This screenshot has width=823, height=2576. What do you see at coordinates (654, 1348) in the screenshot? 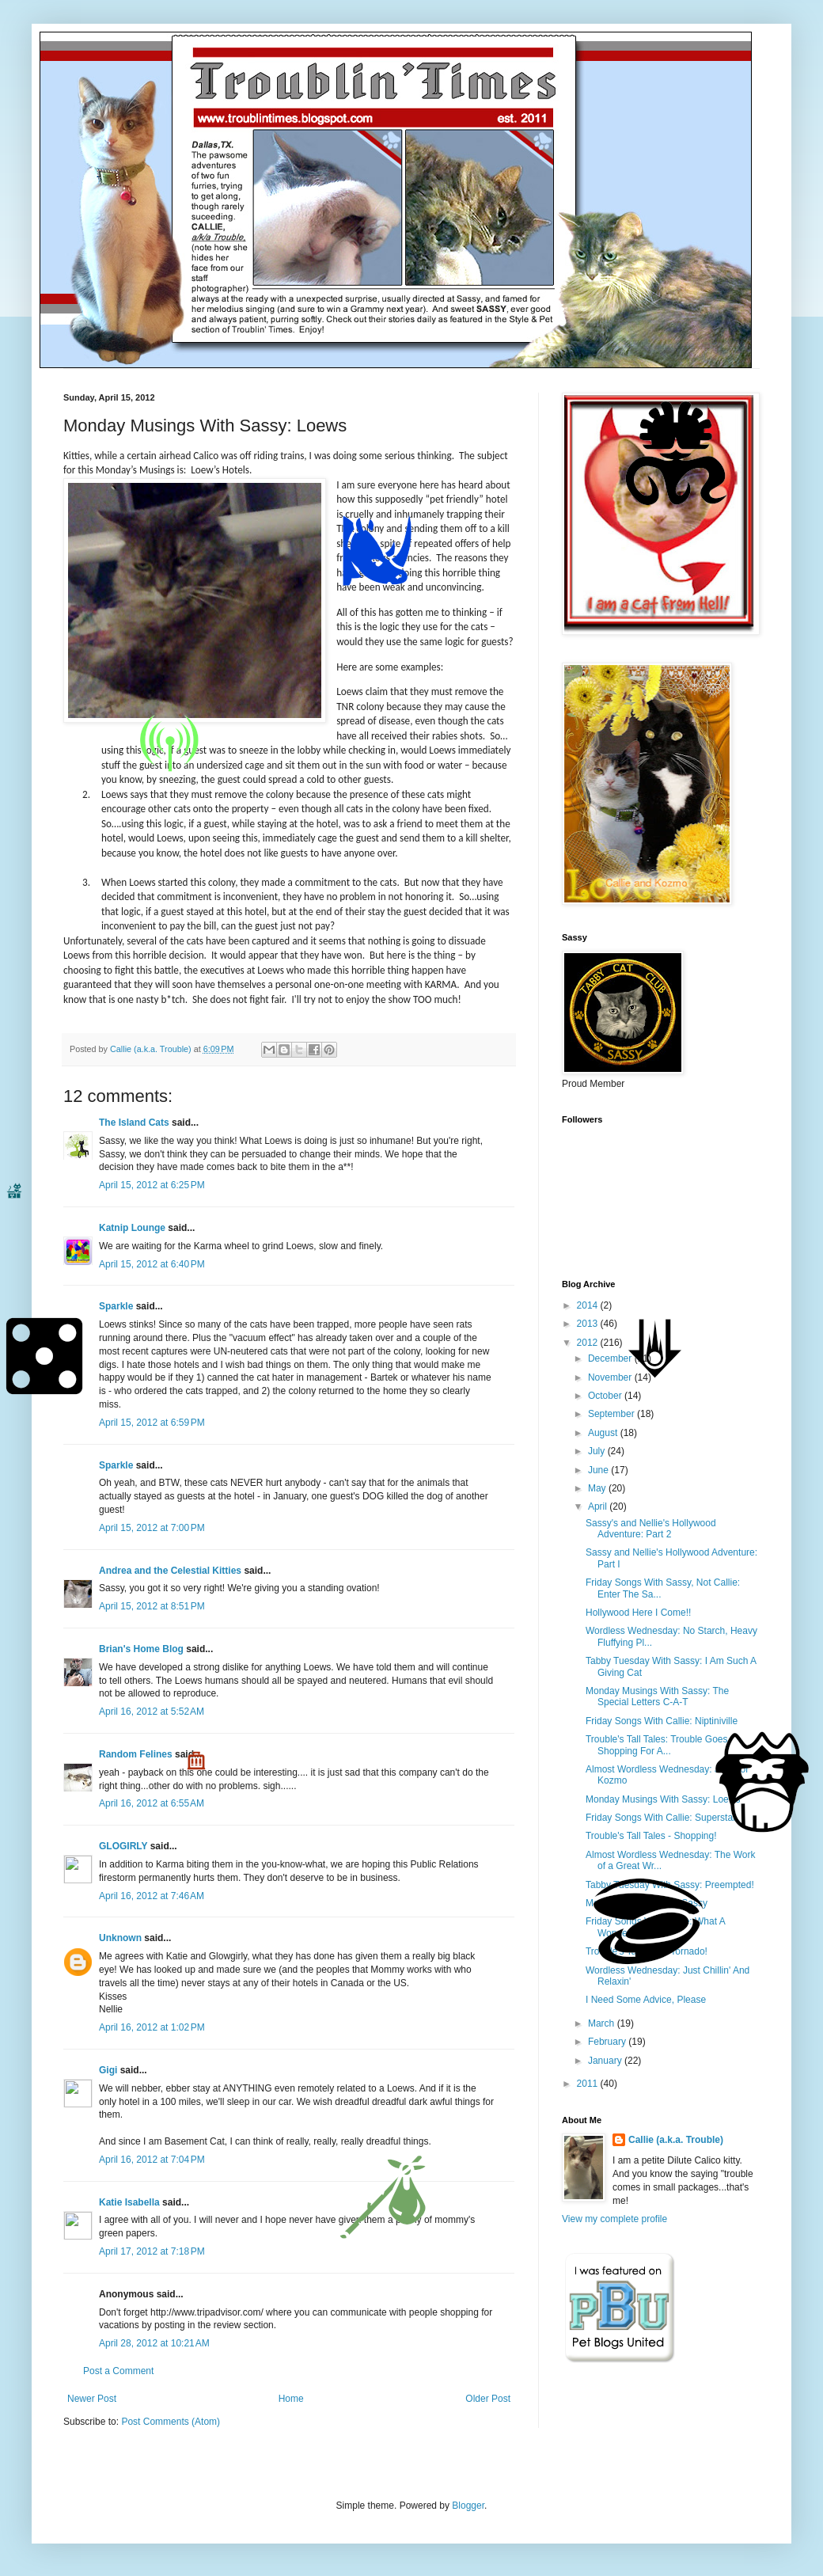
I see `indicates falling rock hazard or danger zone` at bounding box center [654, 1348].